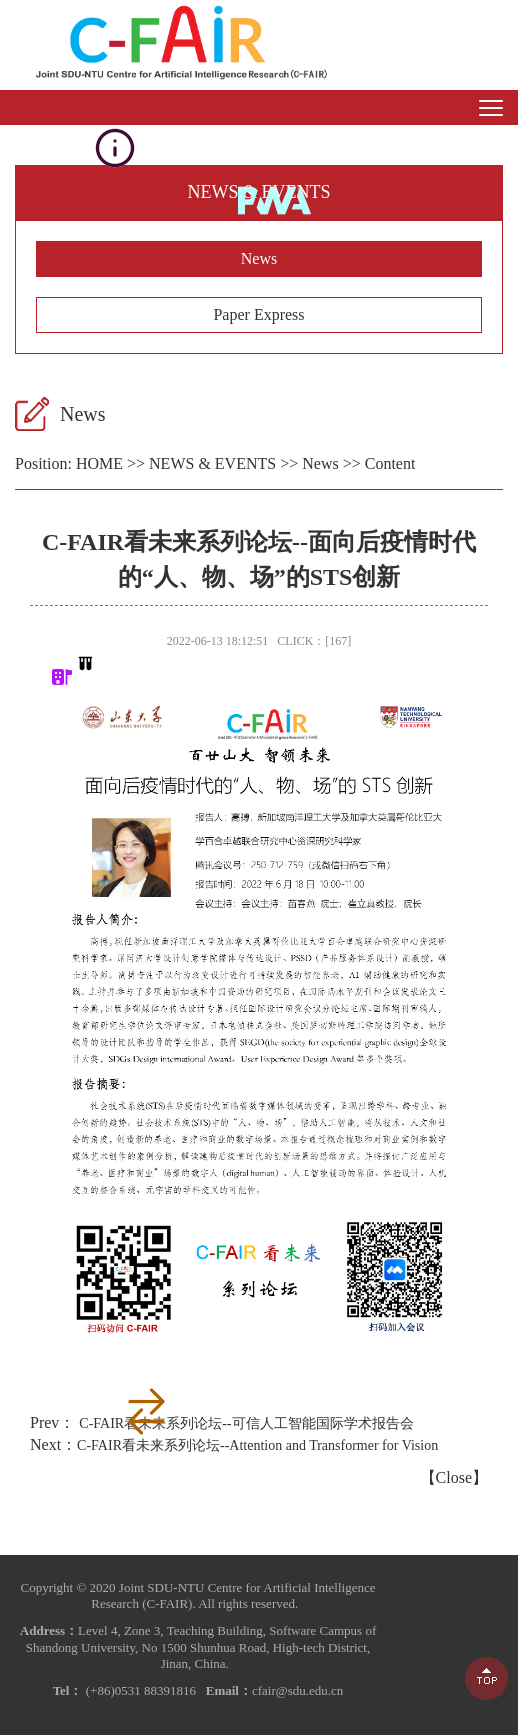 This screenshot has height=1735, width=518. Describe the element at coordinates (115, 148) in the screenshot. I see `view more information or details` at that location.